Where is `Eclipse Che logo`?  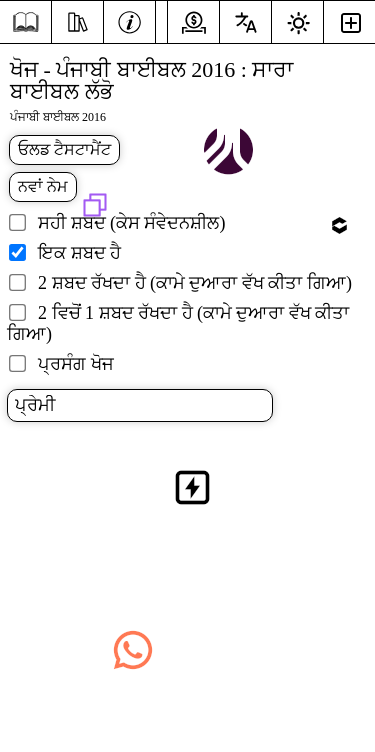
Eclipse Che logo is located at coordinates (339, 225).